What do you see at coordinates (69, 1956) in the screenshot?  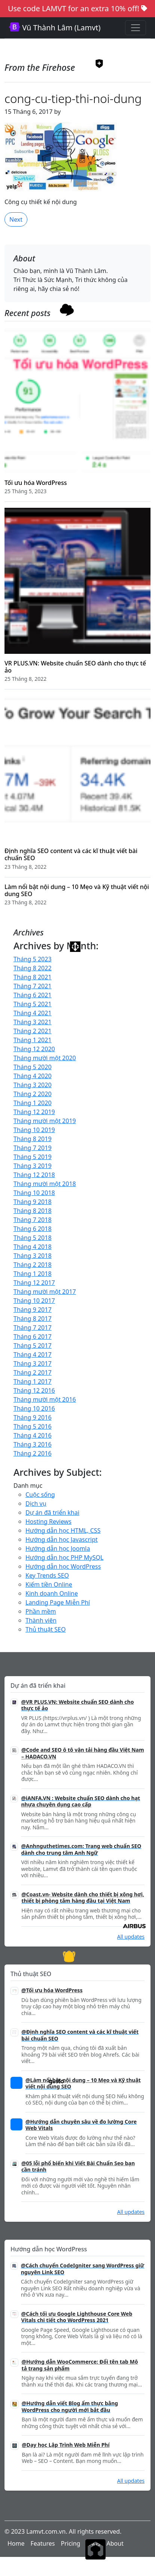 I see `visit showwcase developer portfolio platform` at bounding box center [69, 1956].